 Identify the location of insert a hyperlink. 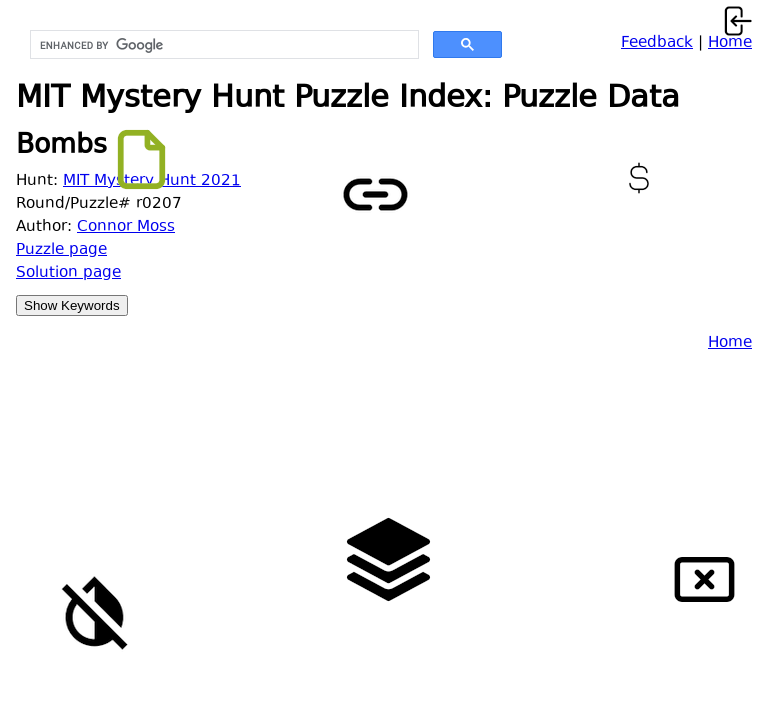
(375, 194).